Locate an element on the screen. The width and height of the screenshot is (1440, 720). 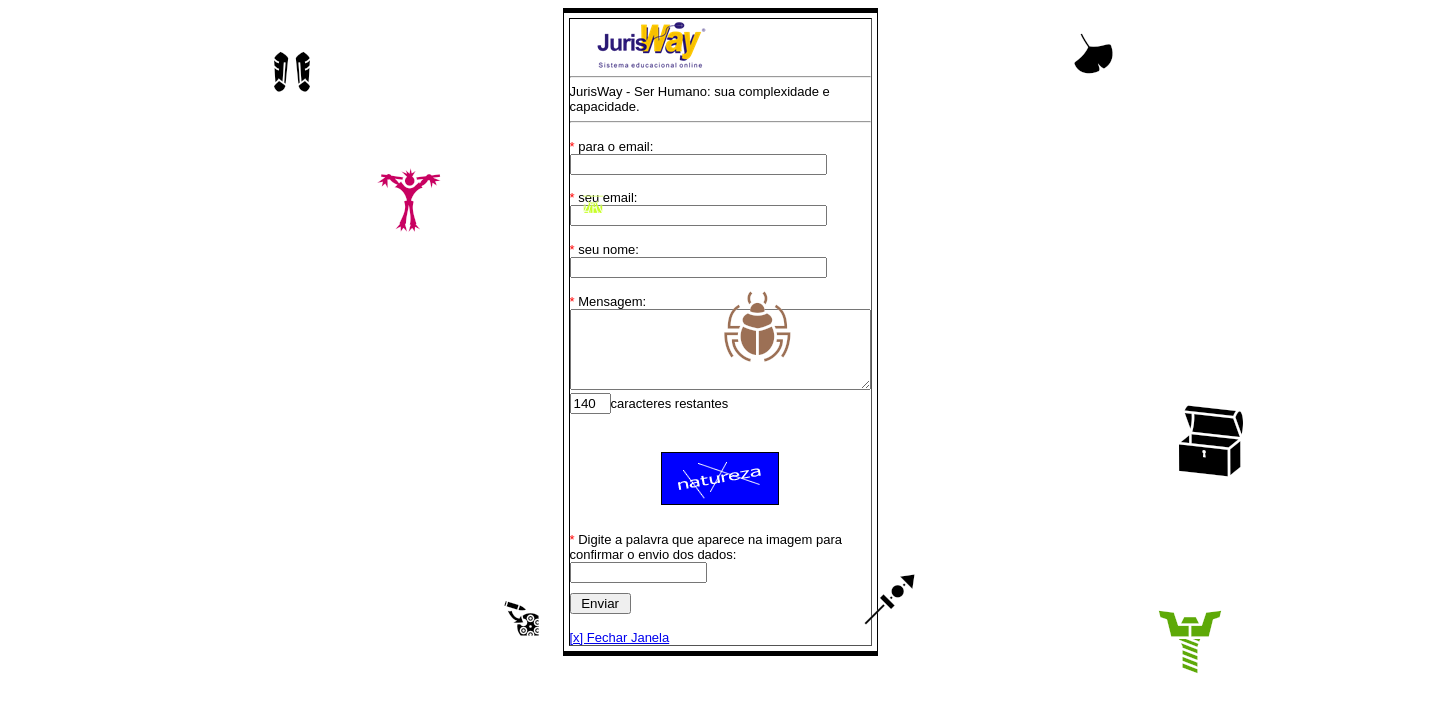
collect a rare treasure or artifact is located at coordinates (757, 327).